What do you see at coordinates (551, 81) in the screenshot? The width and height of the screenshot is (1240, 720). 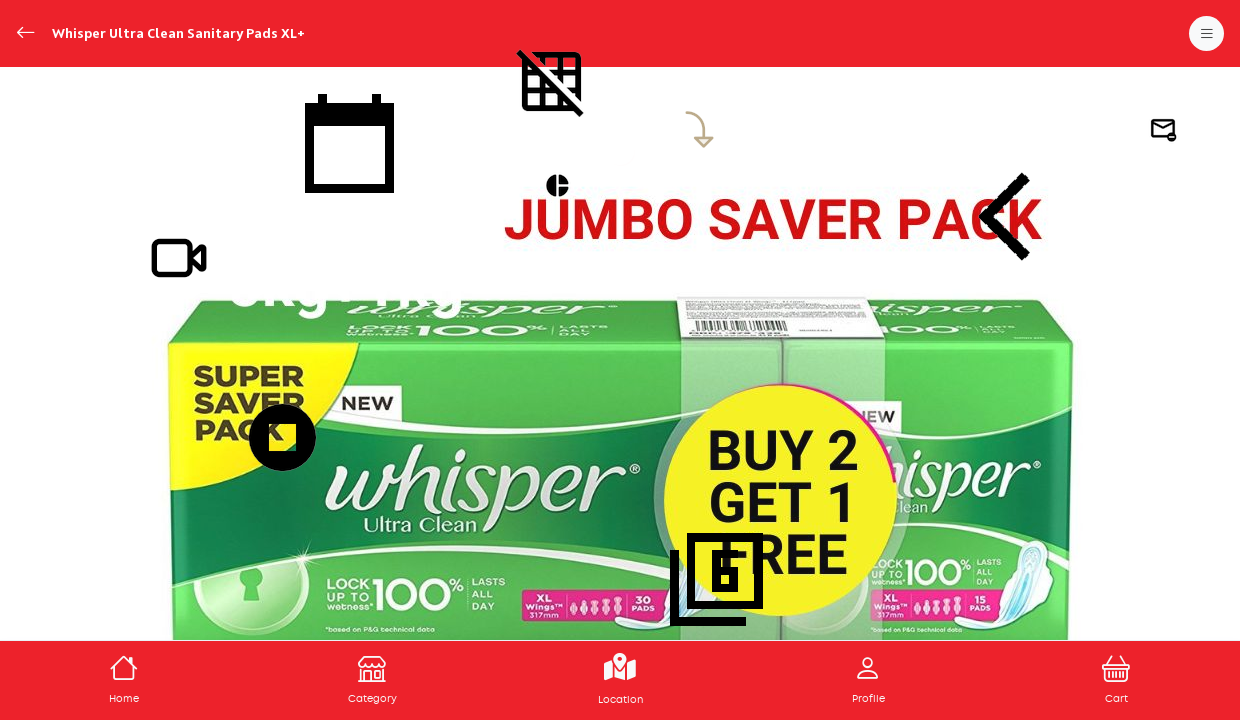 I see `disable grid view` at bounding box center [551, 81].